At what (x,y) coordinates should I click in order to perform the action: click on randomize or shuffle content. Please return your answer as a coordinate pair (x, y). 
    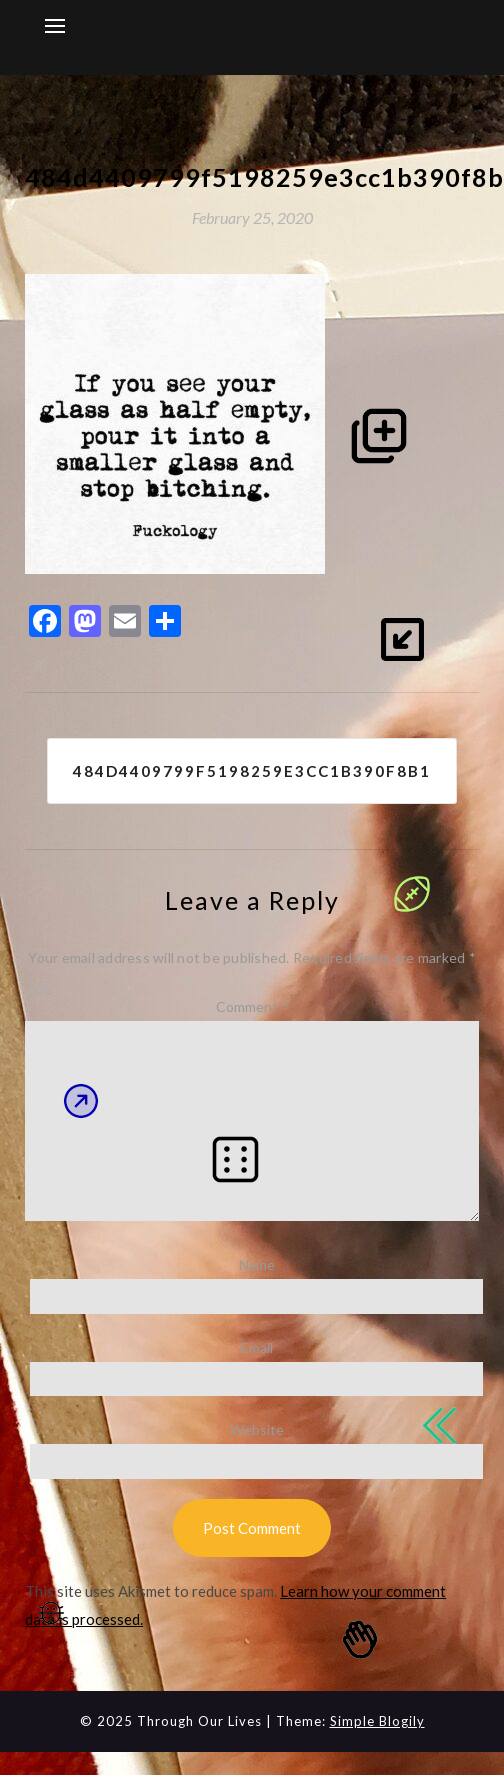
    Looking at the image, I should click on (235, 1159).